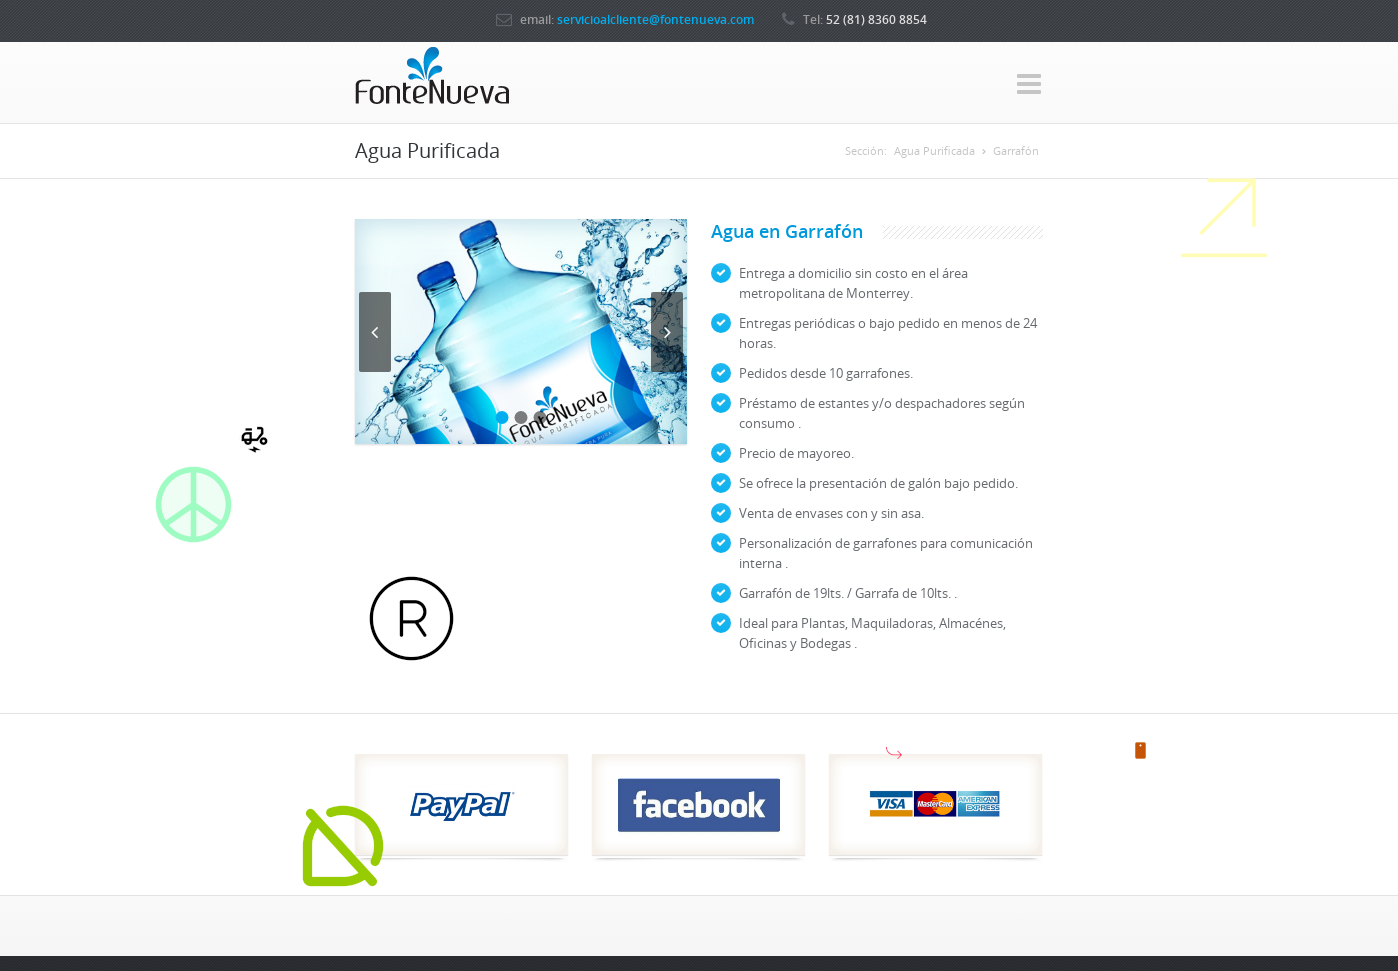 This screenshot has width=1398, height=971. I want to click on open link in new tab or window, so click(1224, 214).